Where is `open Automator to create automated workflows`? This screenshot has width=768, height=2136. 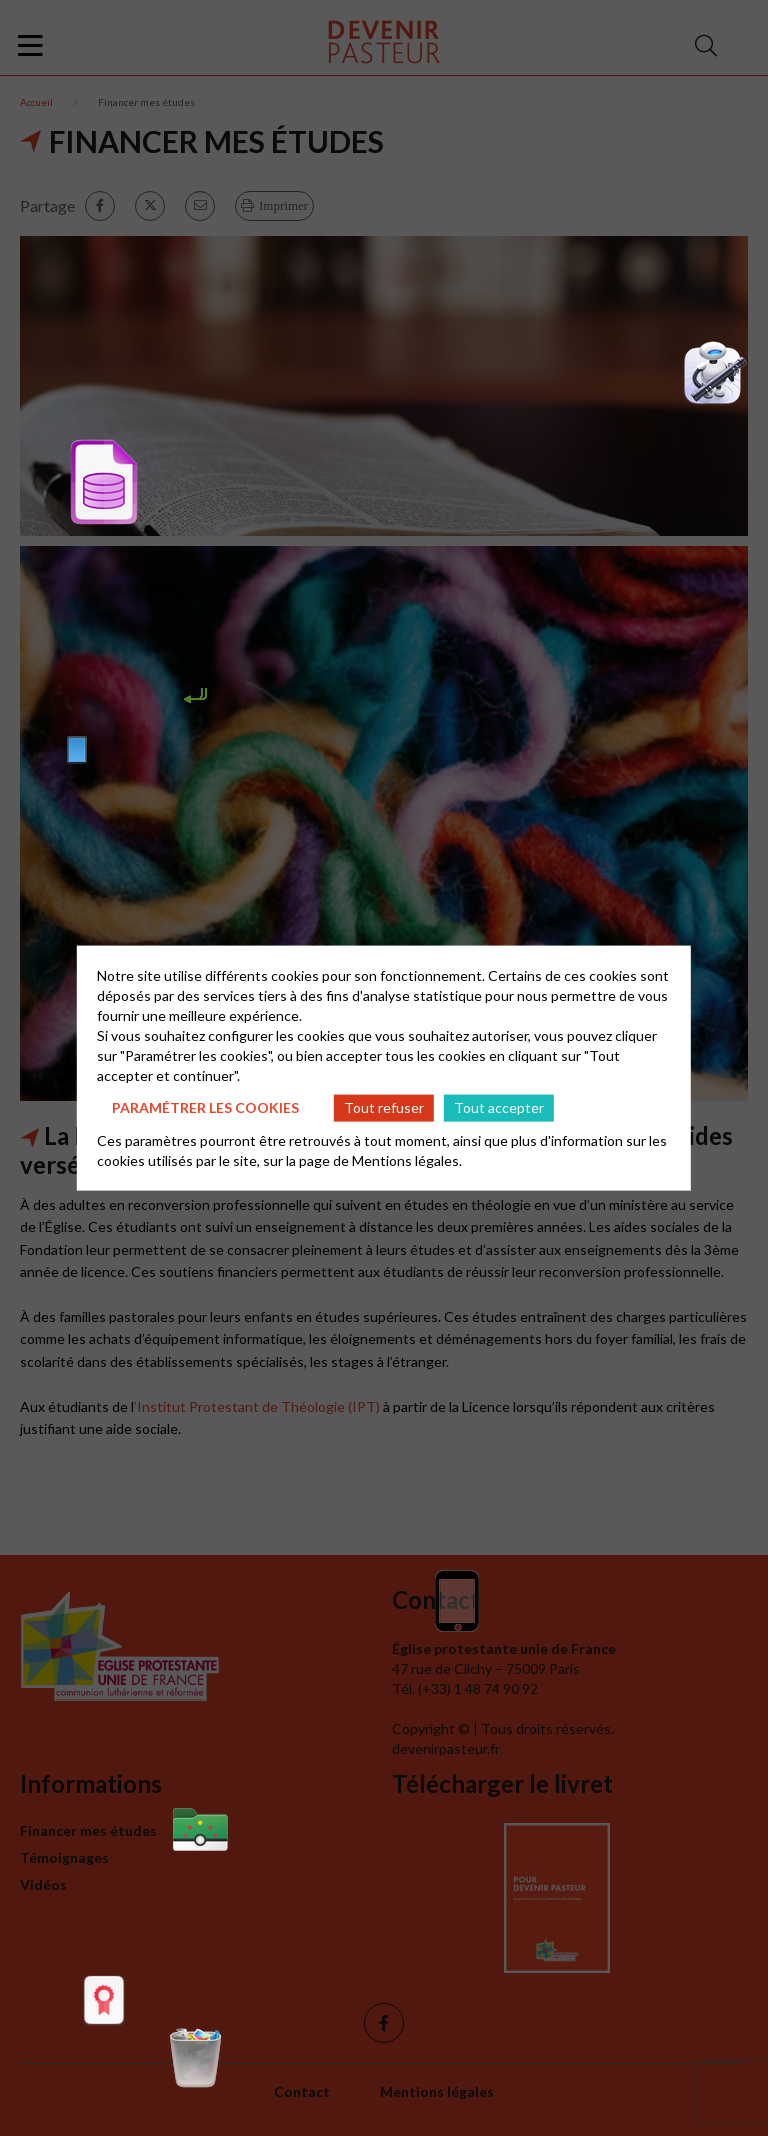 open Automator to create automated workflows is located at coordinates (712, 375).